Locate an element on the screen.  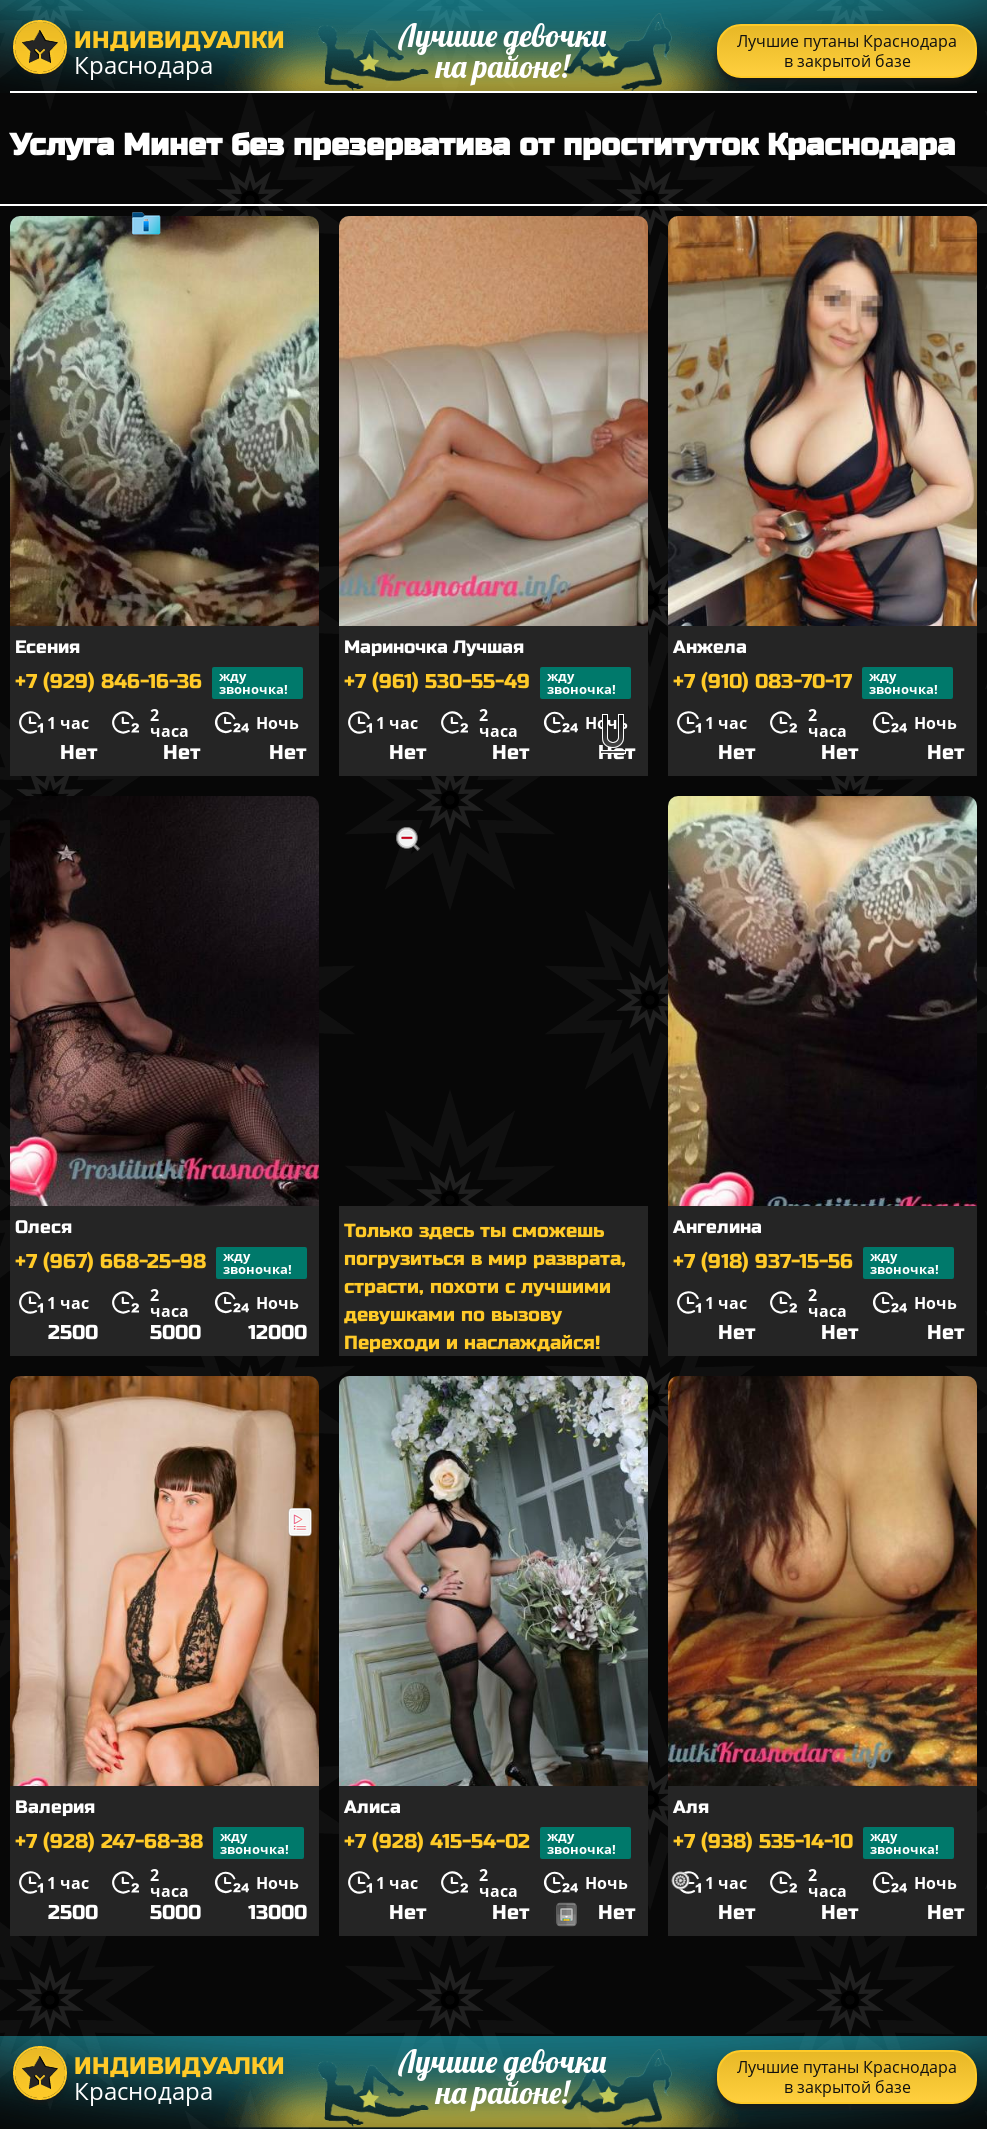
view file properties and settings is located at coordinates (680, 1880).